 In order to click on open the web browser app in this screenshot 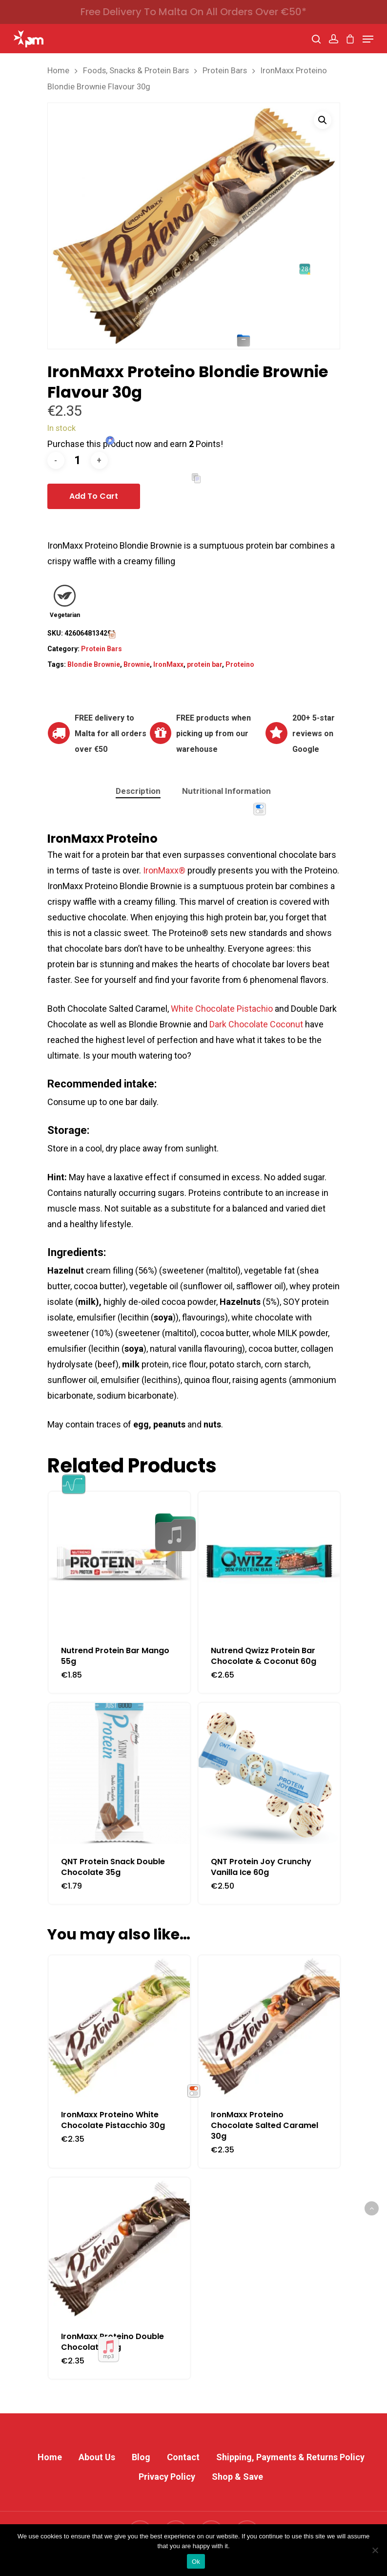, I will do `click(110, 440)`.